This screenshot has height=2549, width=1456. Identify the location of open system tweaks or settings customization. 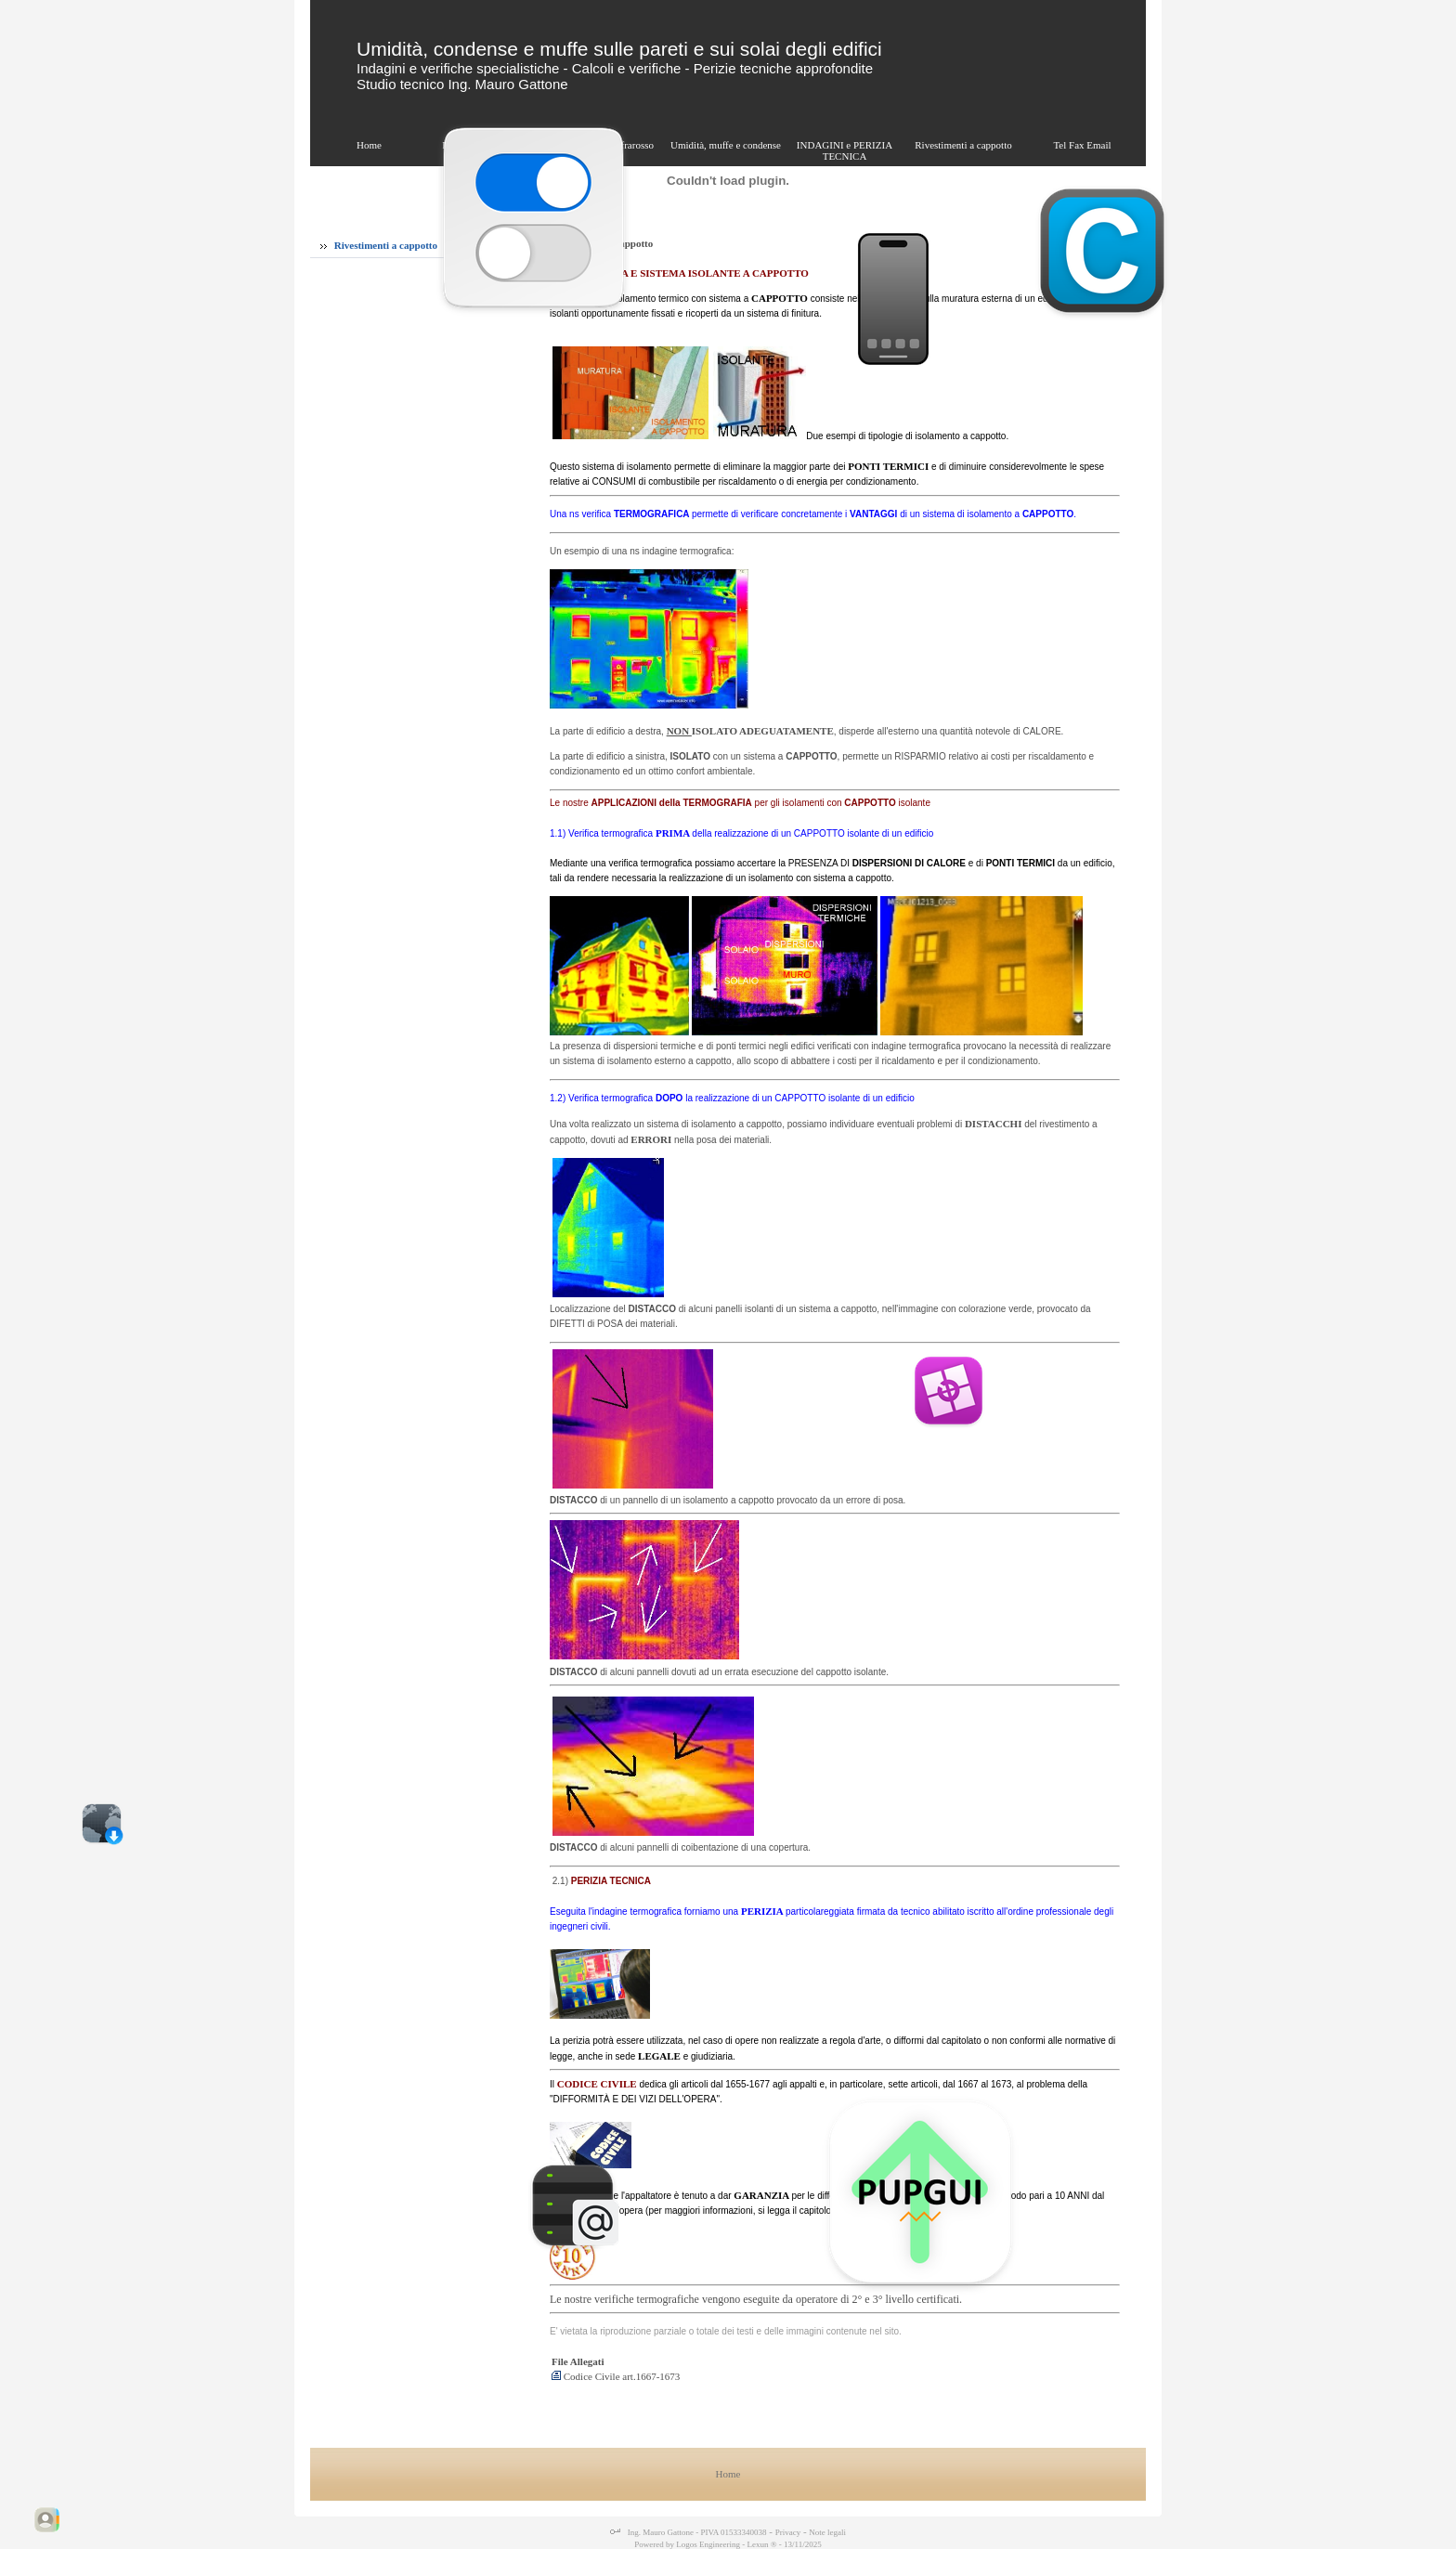
(533, 217).